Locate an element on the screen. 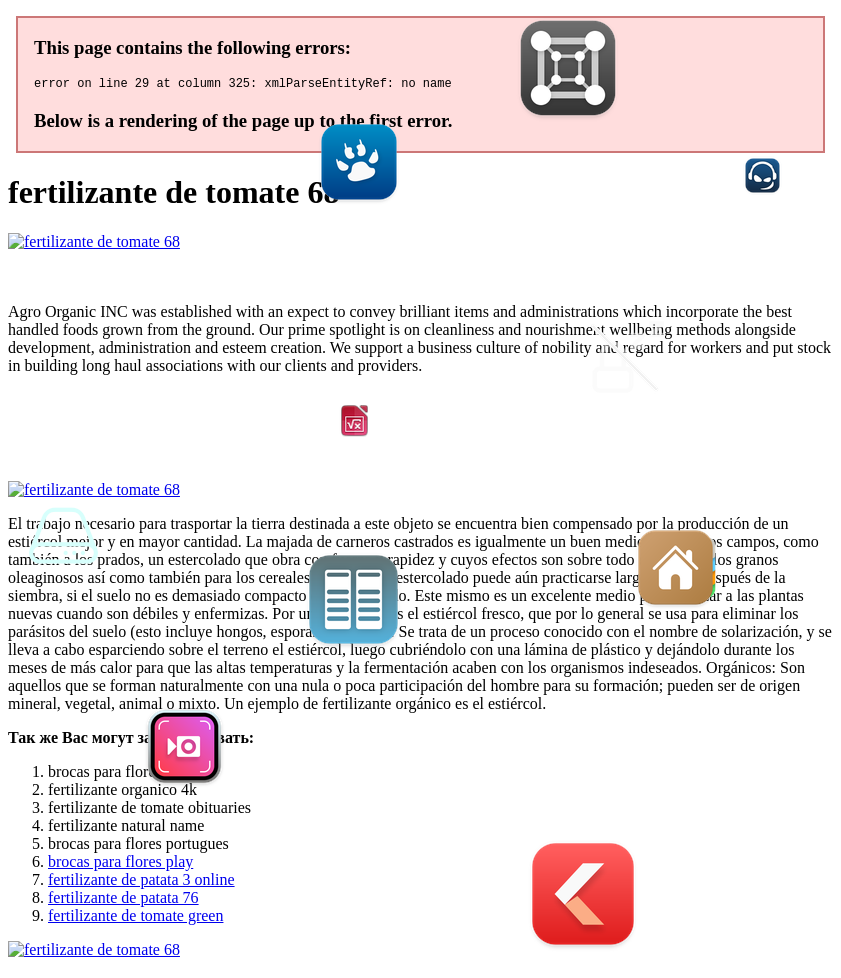 The width and height of the screenshot is (841, 978). open lazarus IDE application is located at coordinates (359, 162).